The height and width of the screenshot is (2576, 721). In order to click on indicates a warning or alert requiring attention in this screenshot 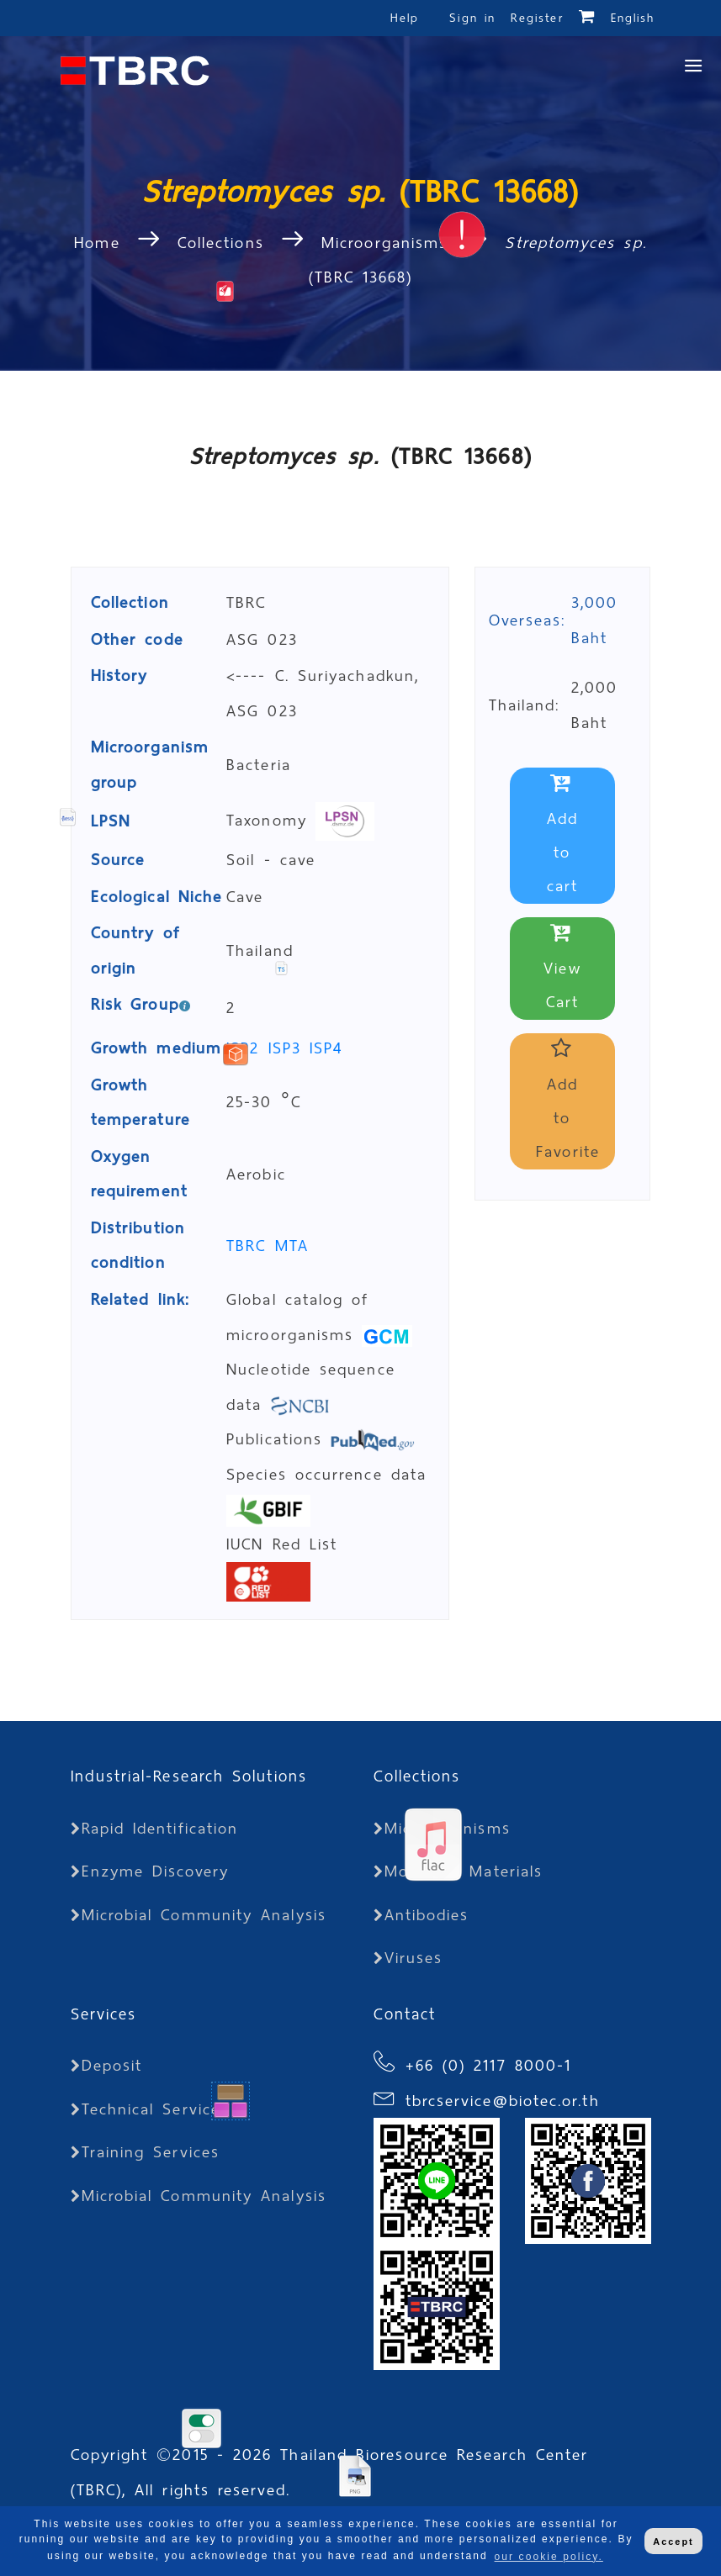, I will do `click(462, 235)`.